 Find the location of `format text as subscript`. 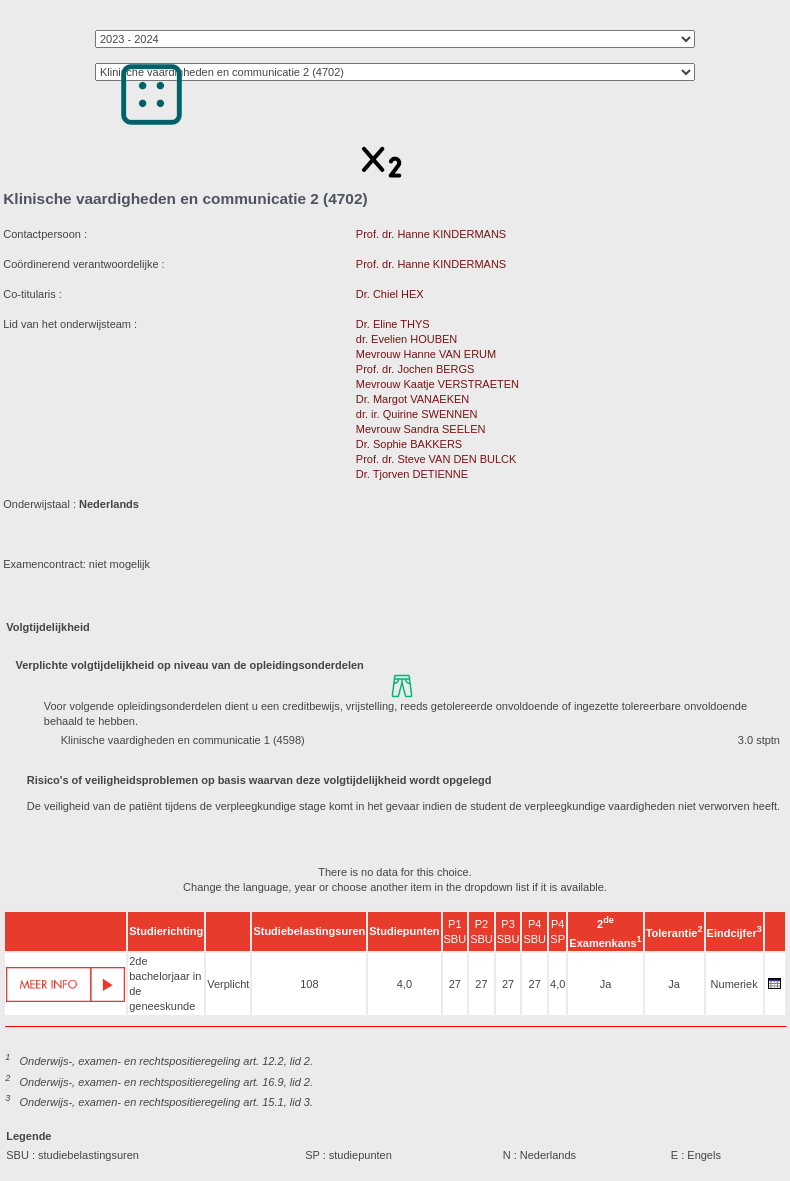

format text as subscript is located at coordinates (379, 161).